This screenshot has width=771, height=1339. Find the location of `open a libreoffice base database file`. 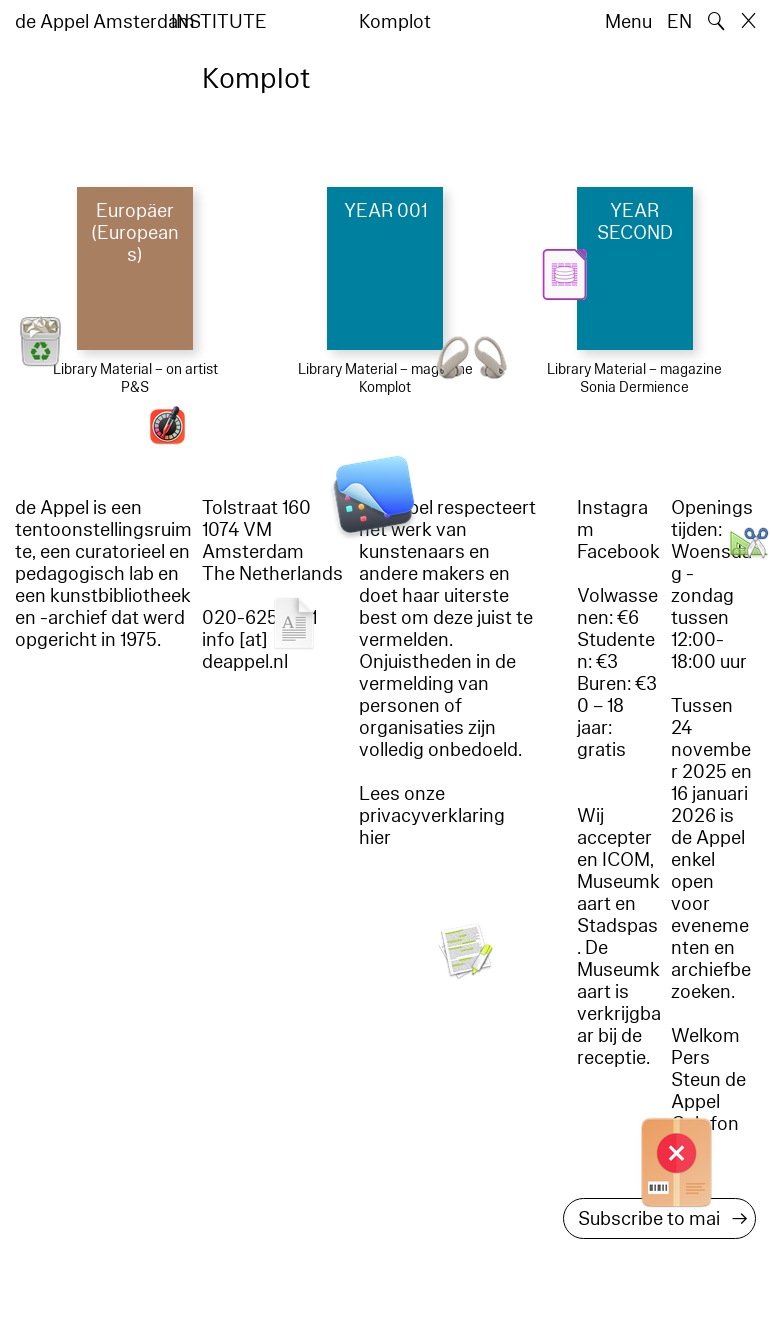

open a libreoffice base database file is located at coordinates (564, 274).